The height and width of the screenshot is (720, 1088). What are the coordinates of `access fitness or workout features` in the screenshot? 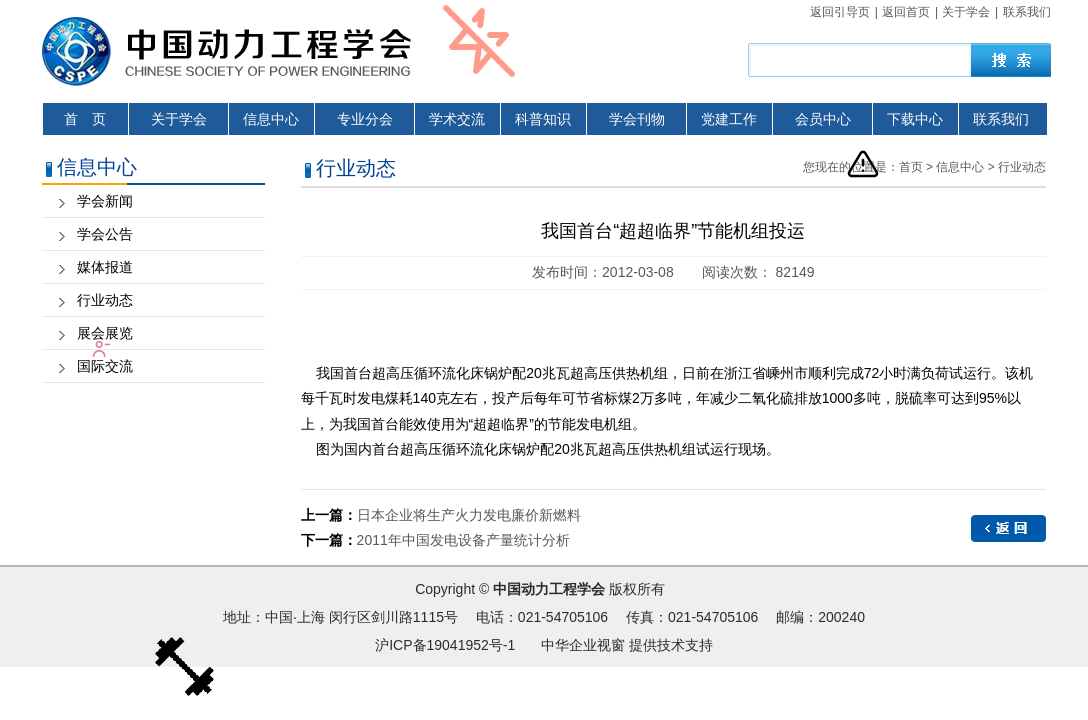 It's located at (184, 666).